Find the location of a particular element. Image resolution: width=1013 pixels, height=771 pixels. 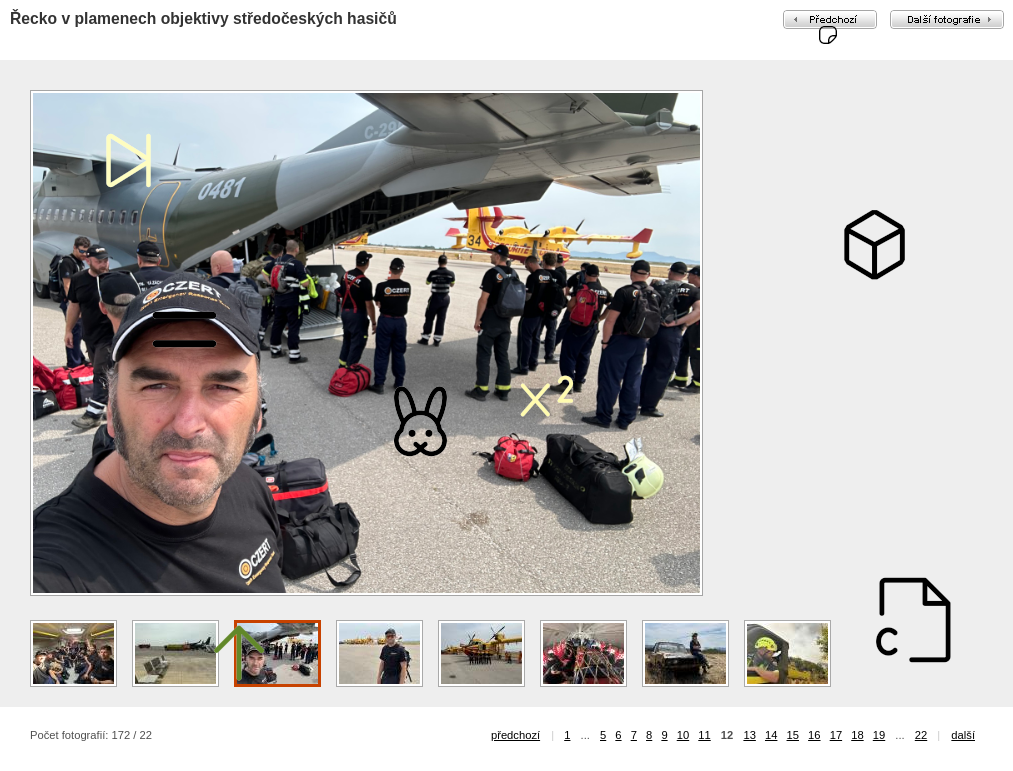

access pet or animal-related features is located at coordinates (420, 422).